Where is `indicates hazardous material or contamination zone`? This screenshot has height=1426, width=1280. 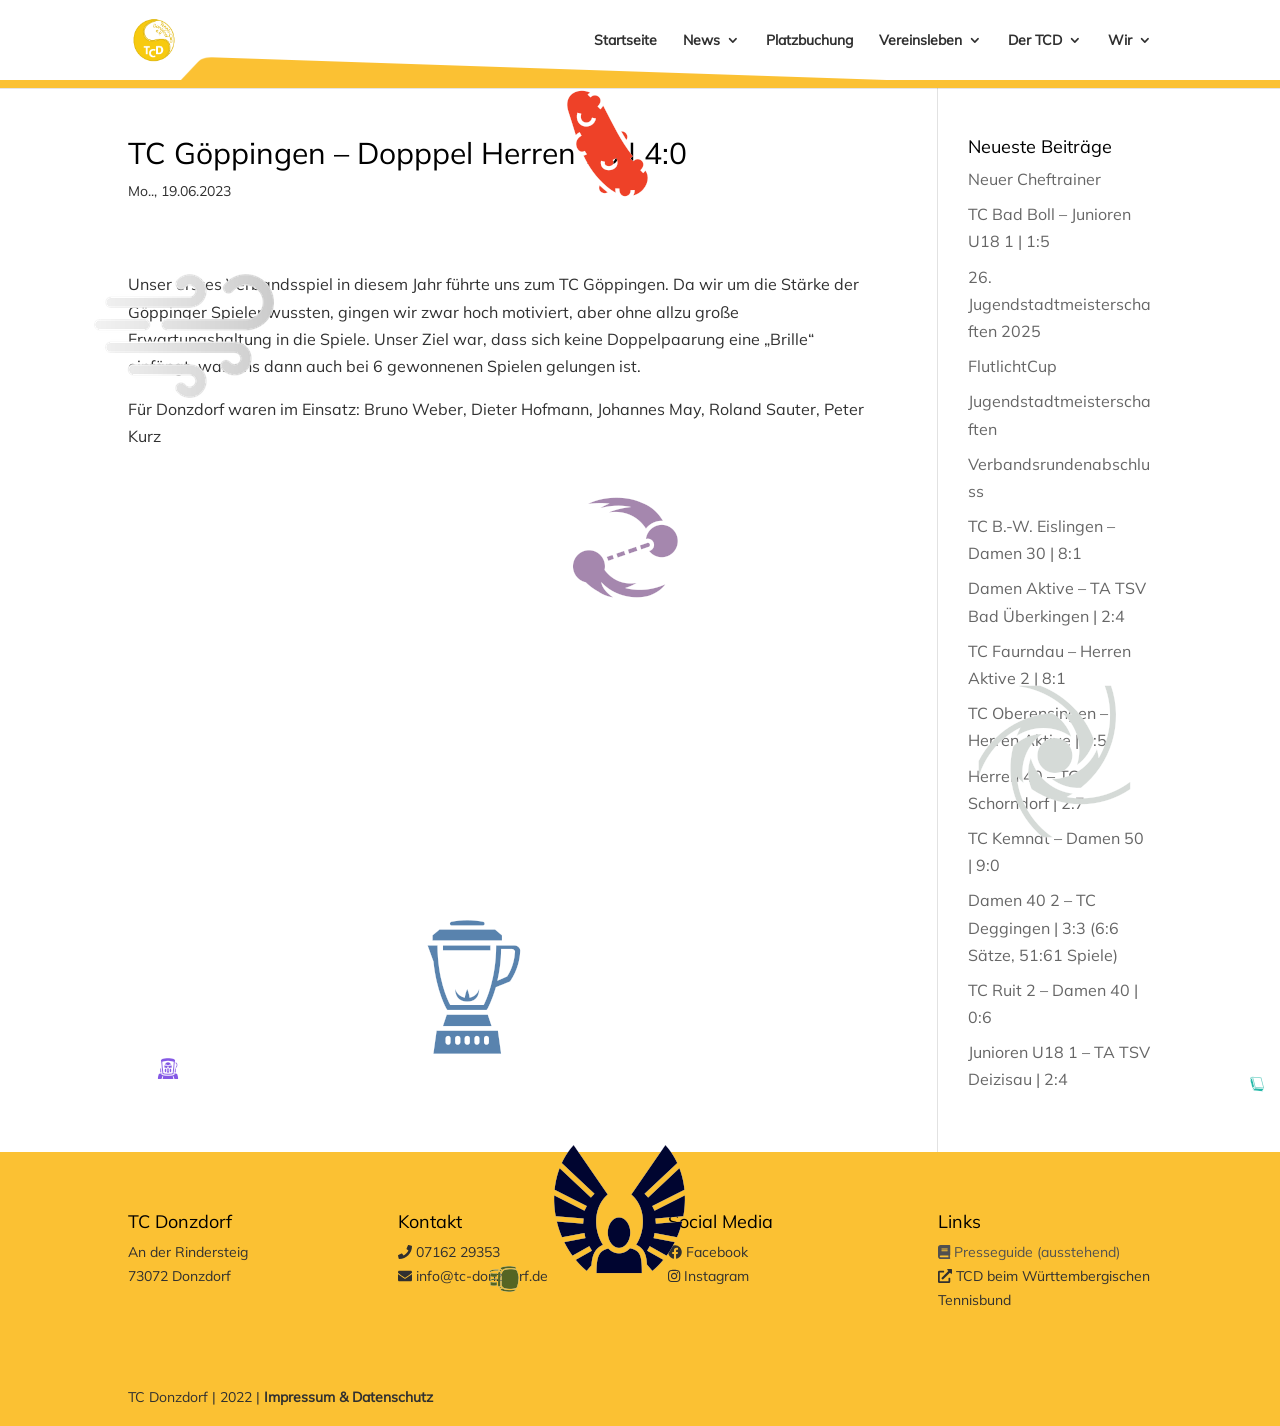 indicates hazardous material or contamination zone is located at coordinates (168, 1068).